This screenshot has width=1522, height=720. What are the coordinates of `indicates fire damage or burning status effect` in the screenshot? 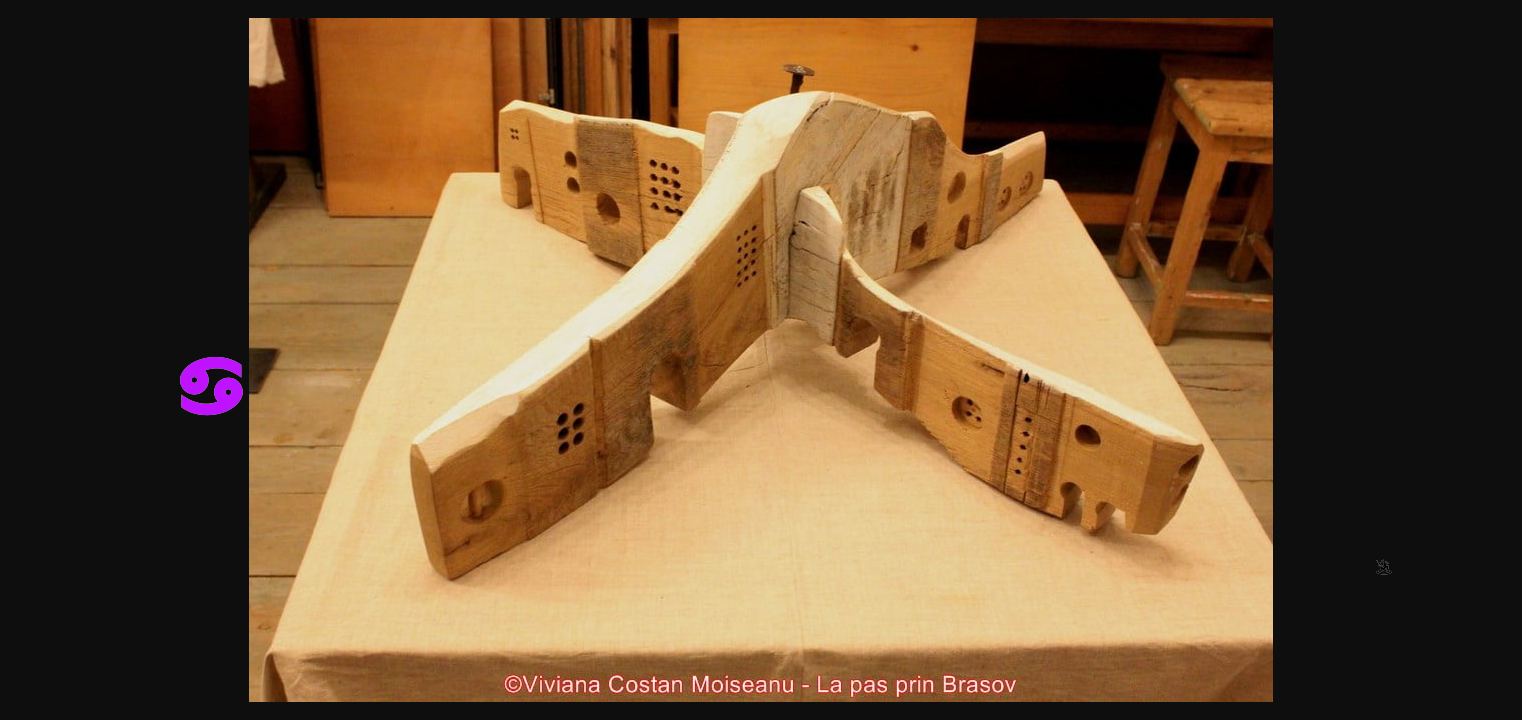 It's located at (1384, 567).